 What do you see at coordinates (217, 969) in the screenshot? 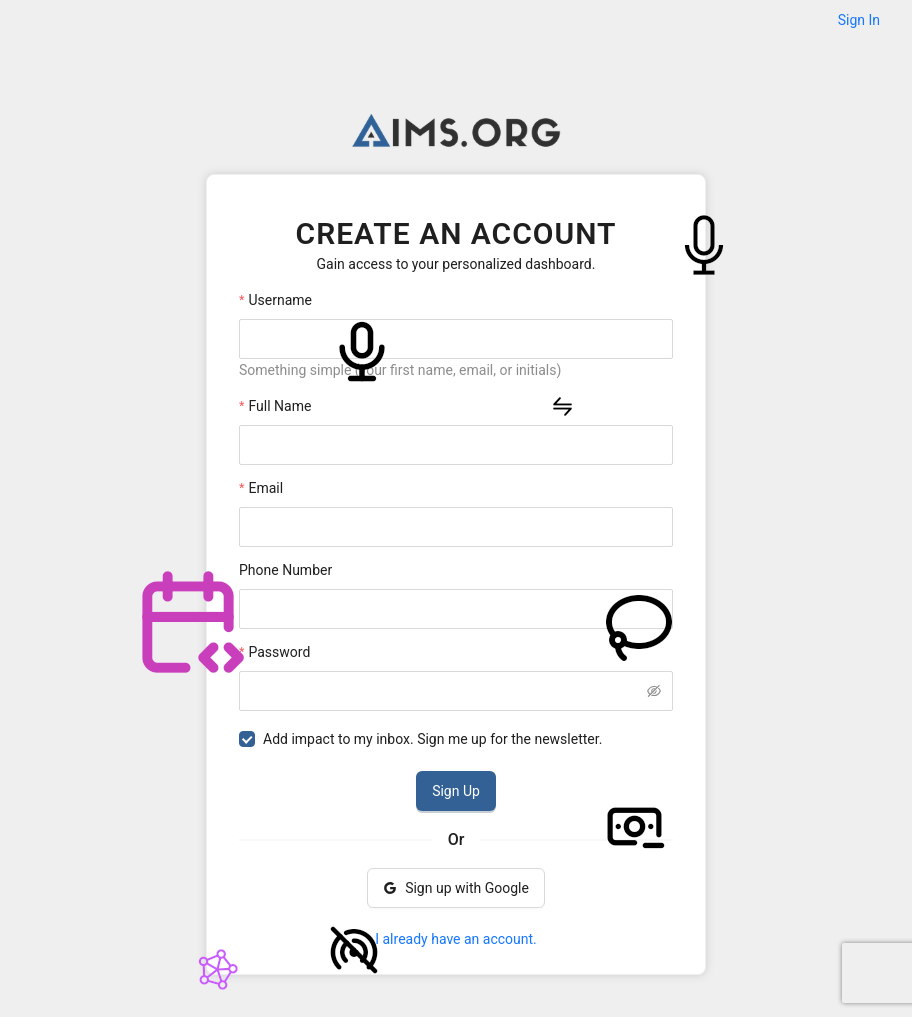
I see `connect to the fediverse network` at bounding box center [217, 969].